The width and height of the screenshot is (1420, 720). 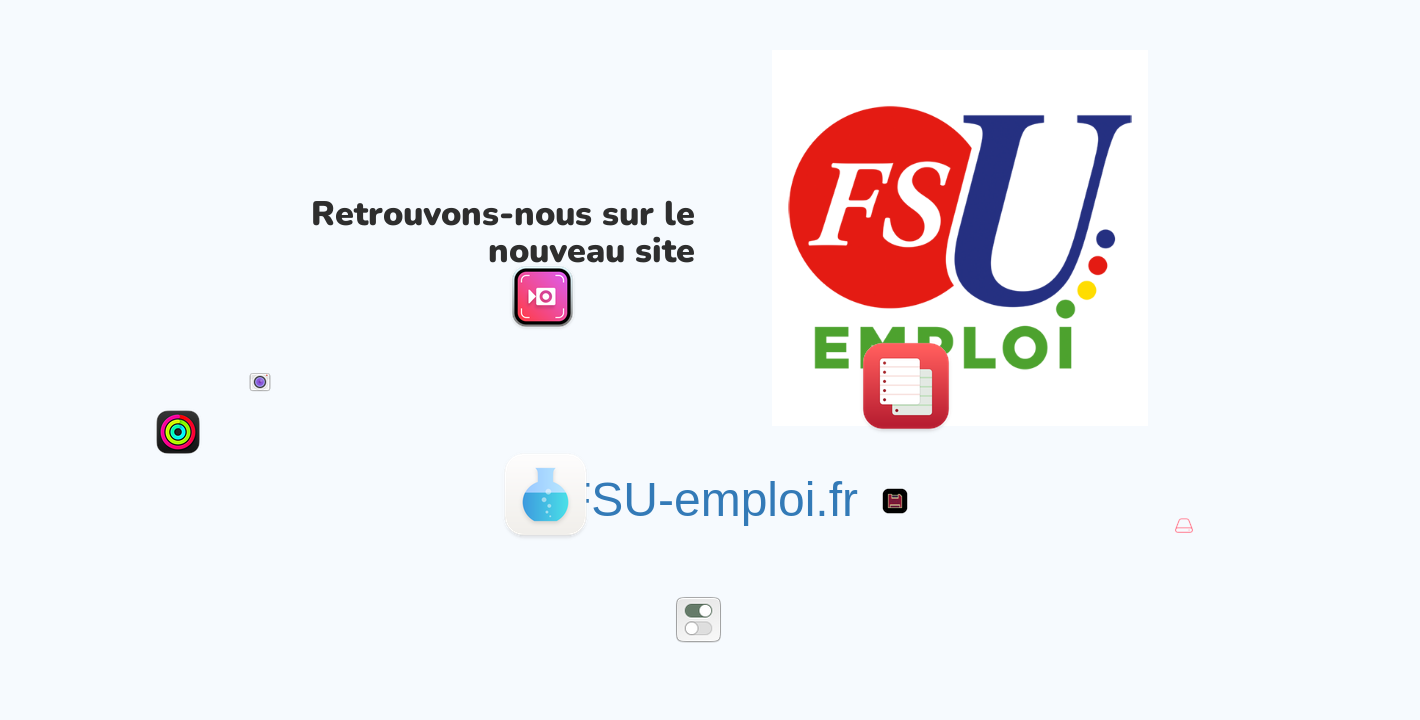 What do you see at coordinates (178, 432) in the screenshot?
I see `open the Fitness app` at bounding box center [178, 432].